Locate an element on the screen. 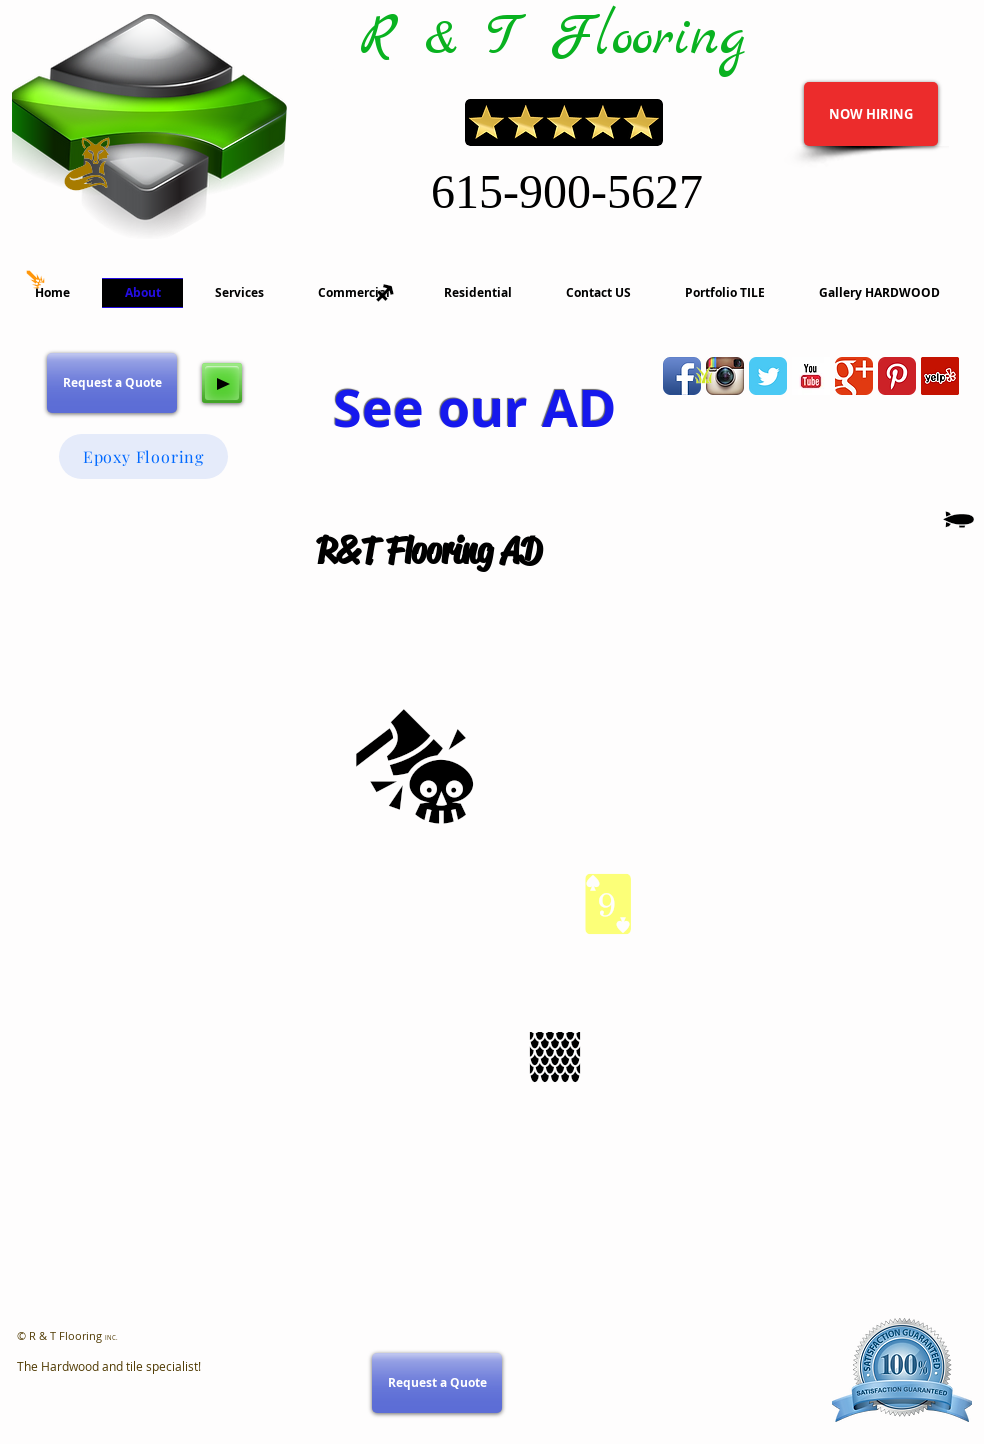  indicates airship or zeppelin-related content is located at coordinates (958, 519).